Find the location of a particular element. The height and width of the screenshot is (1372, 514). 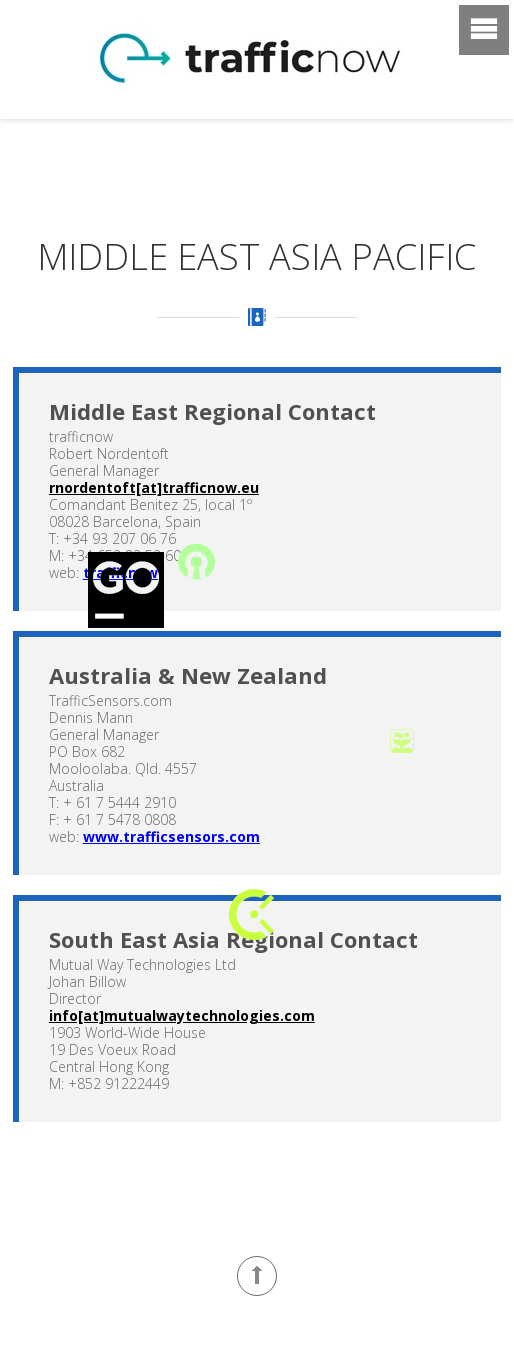

open OpenVPN settings is located at coordinates (196, 561).